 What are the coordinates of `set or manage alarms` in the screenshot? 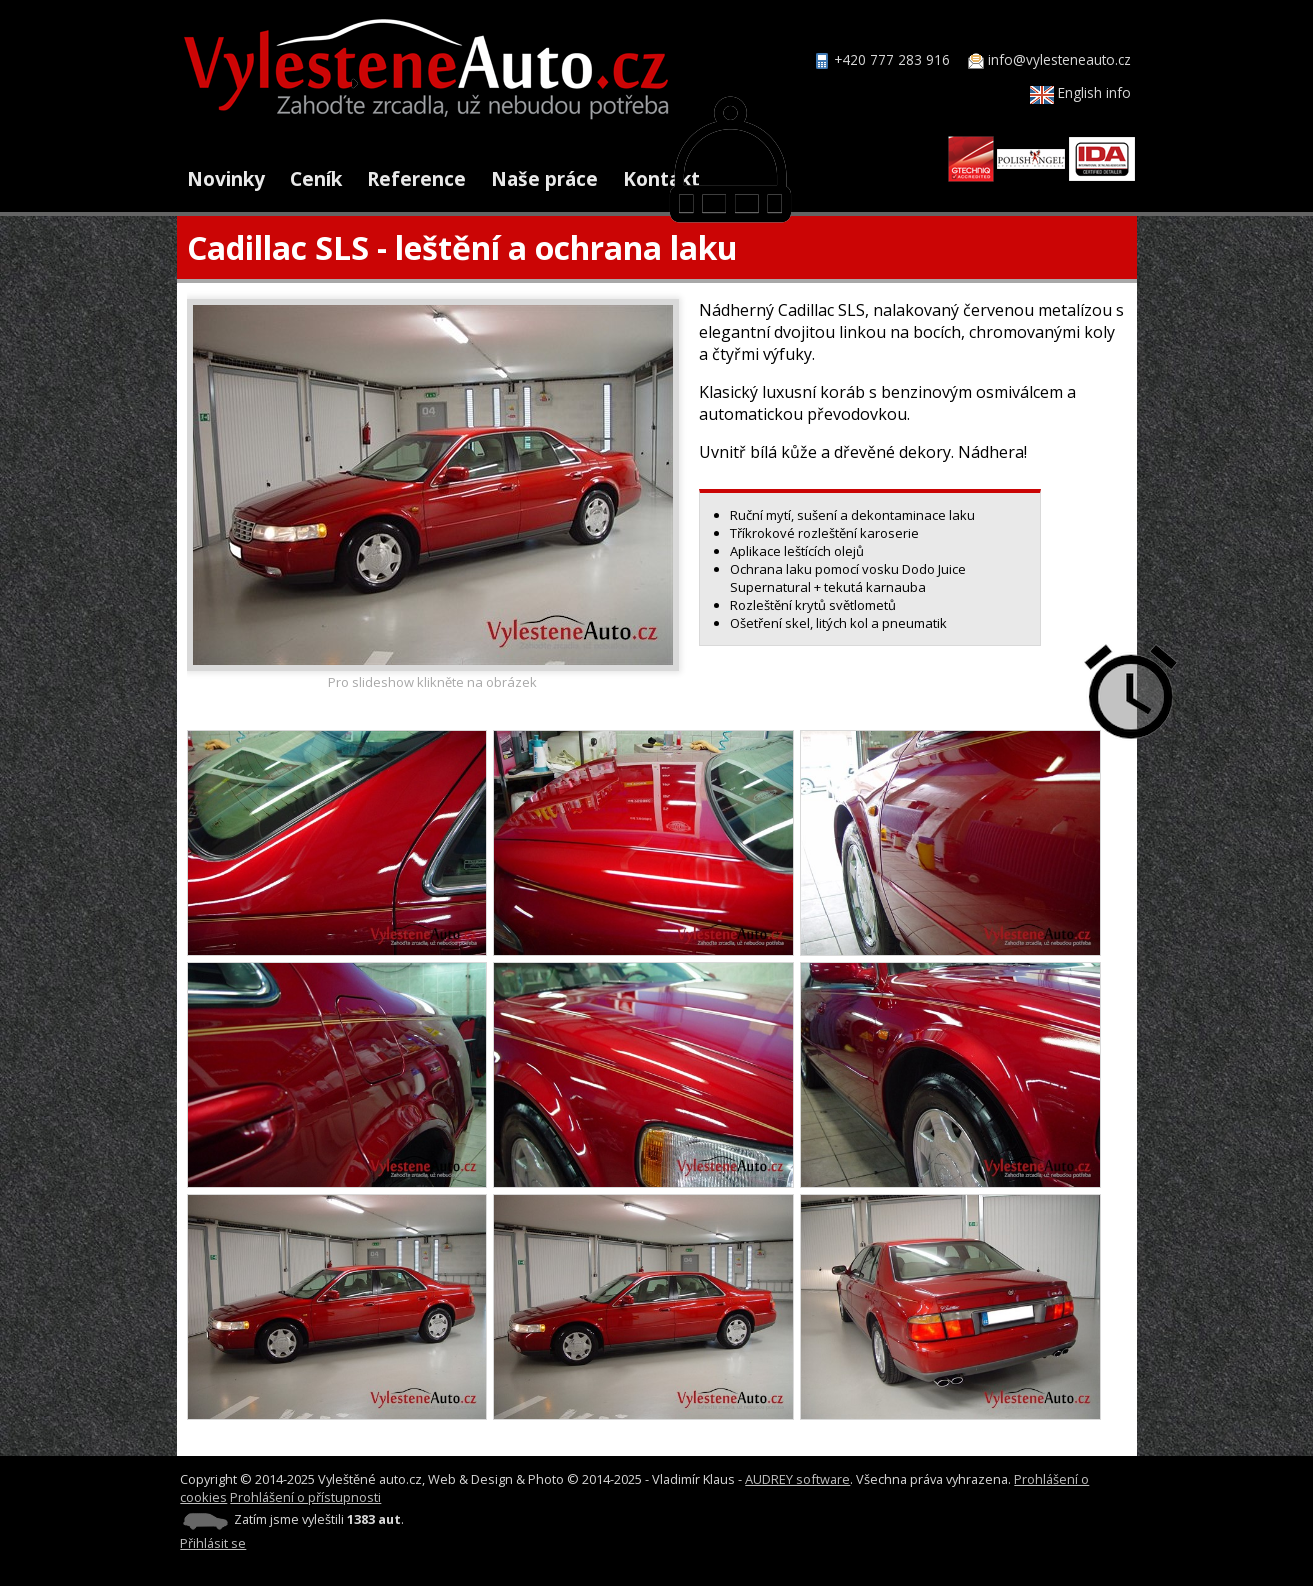 It's located at (1131, 692).